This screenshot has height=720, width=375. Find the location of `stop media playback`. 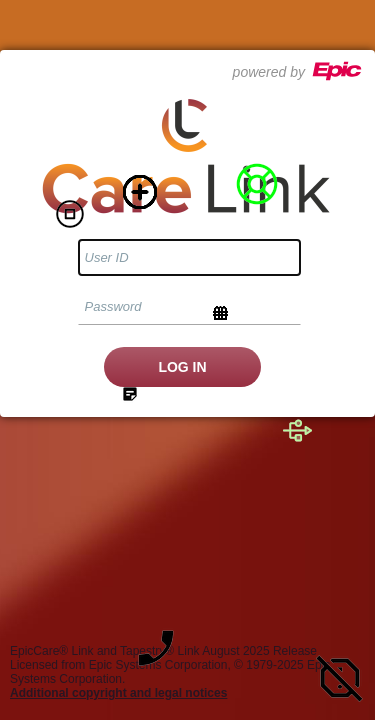

stop media playback is located at coordinates (70, 214).